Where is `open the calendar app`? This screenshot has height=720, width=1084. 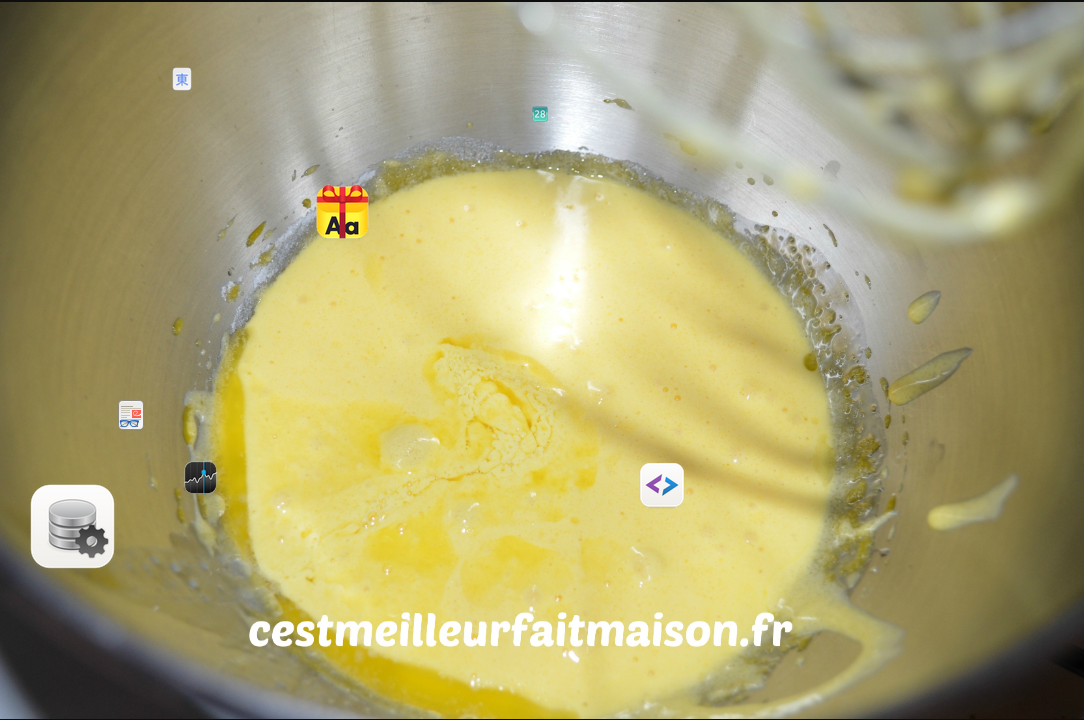 open the calendar app is located at coordinates (540, 114).